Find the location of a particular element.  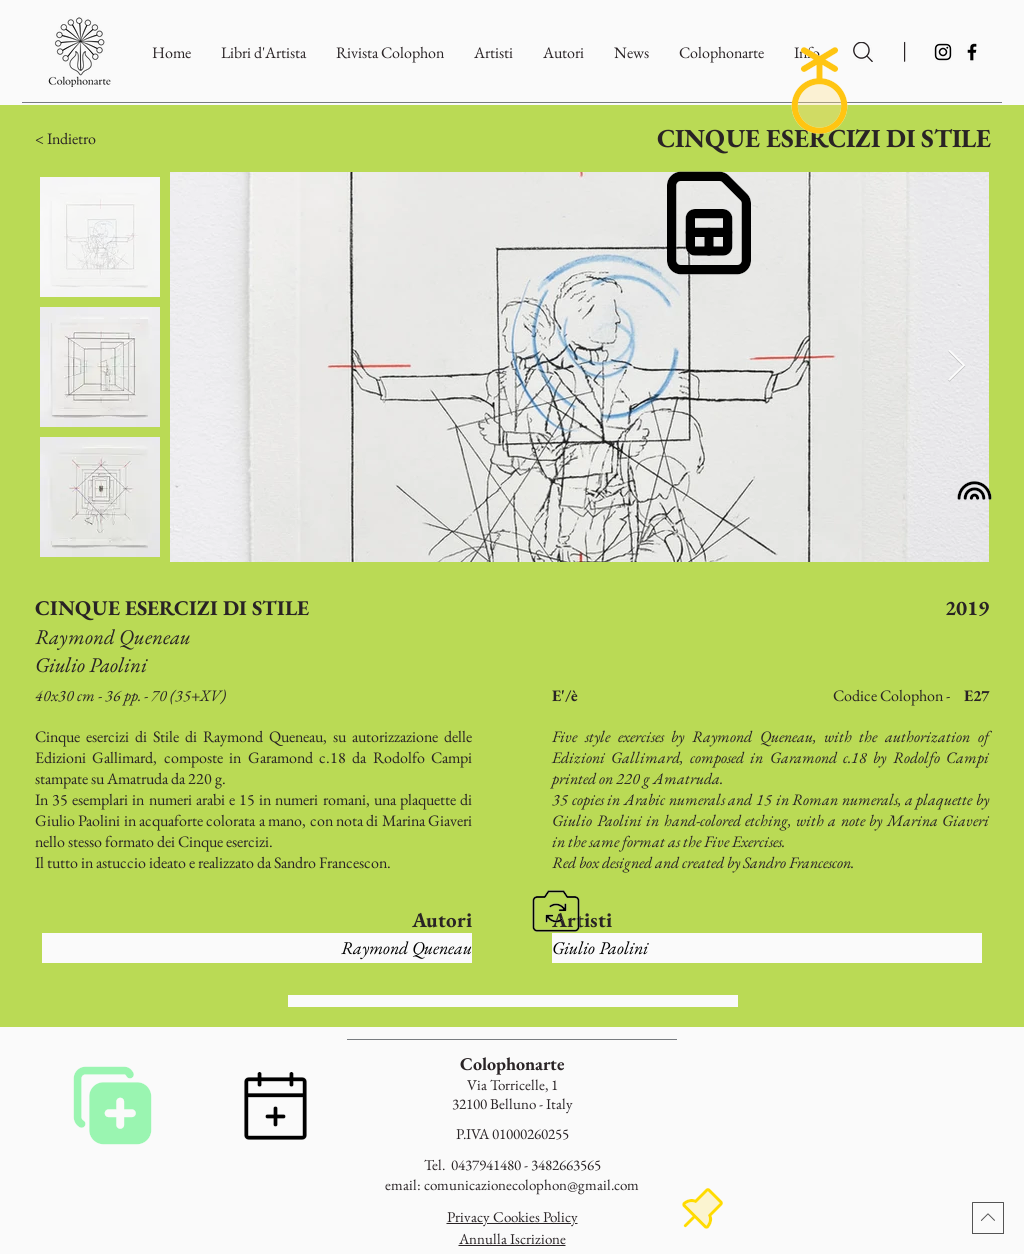

copy and add to clipboard is located at coordinates (112, 1105).